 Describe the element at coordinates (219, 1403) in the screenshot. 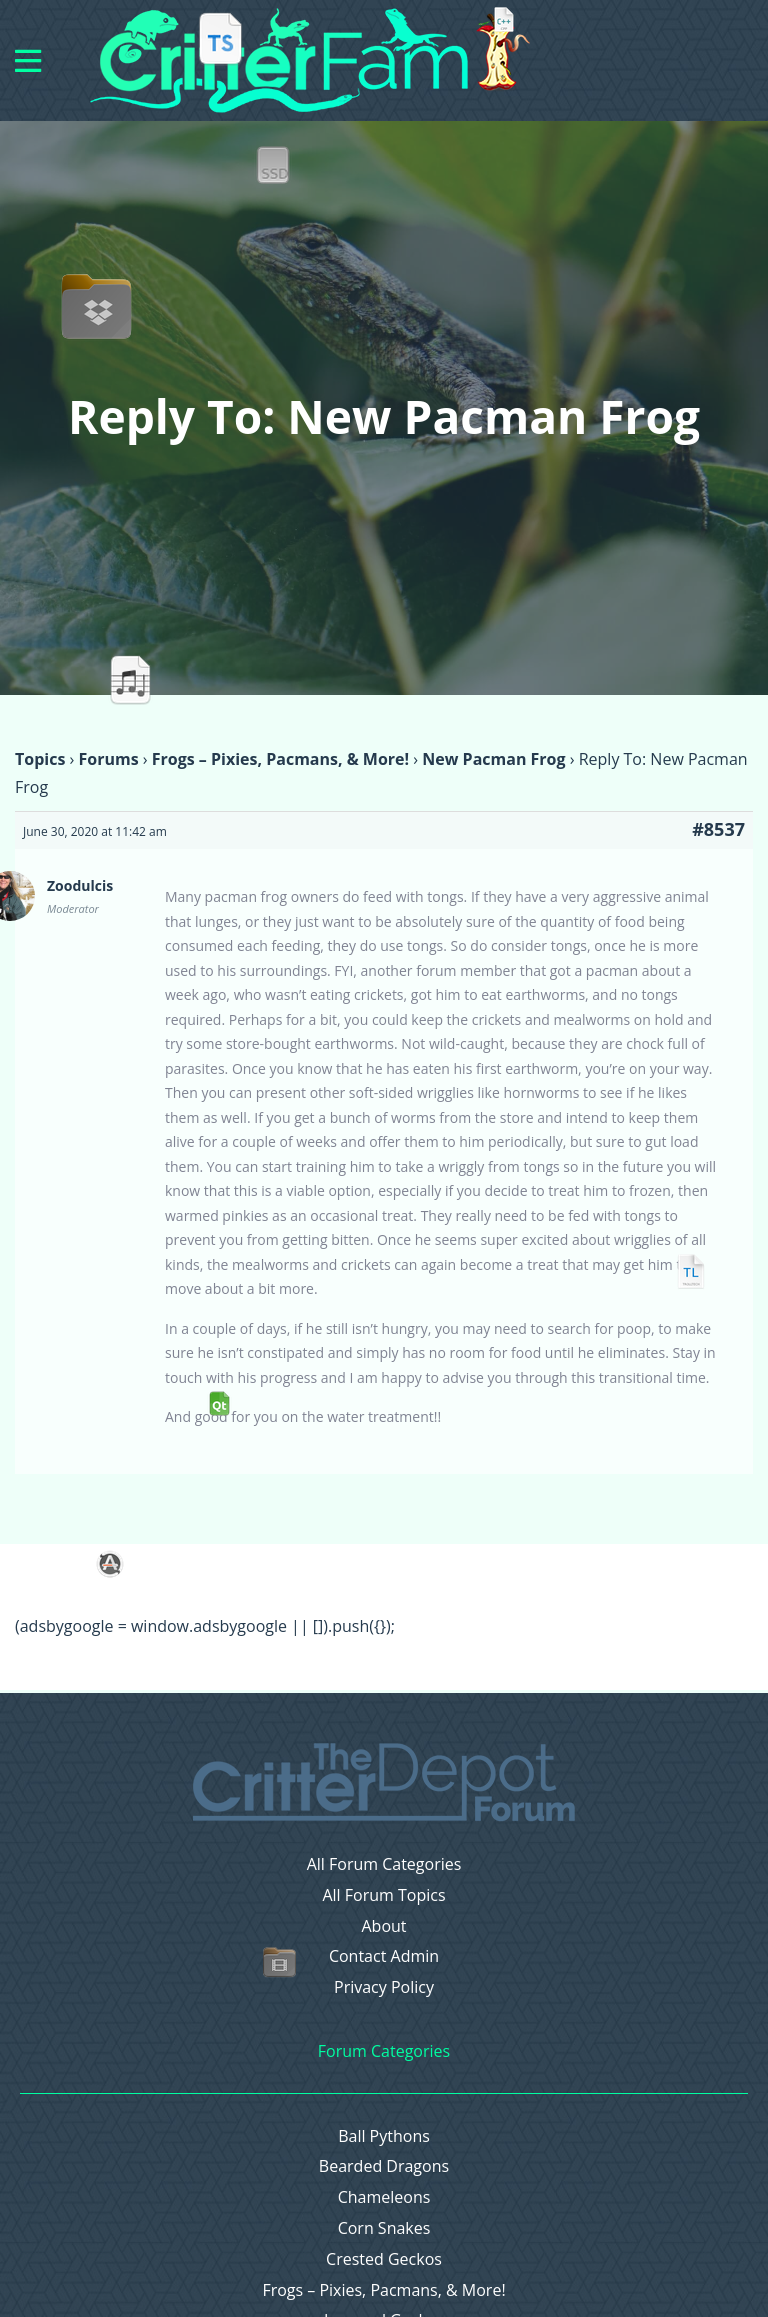

I see `a QML source file used in Qt application development` at that location.